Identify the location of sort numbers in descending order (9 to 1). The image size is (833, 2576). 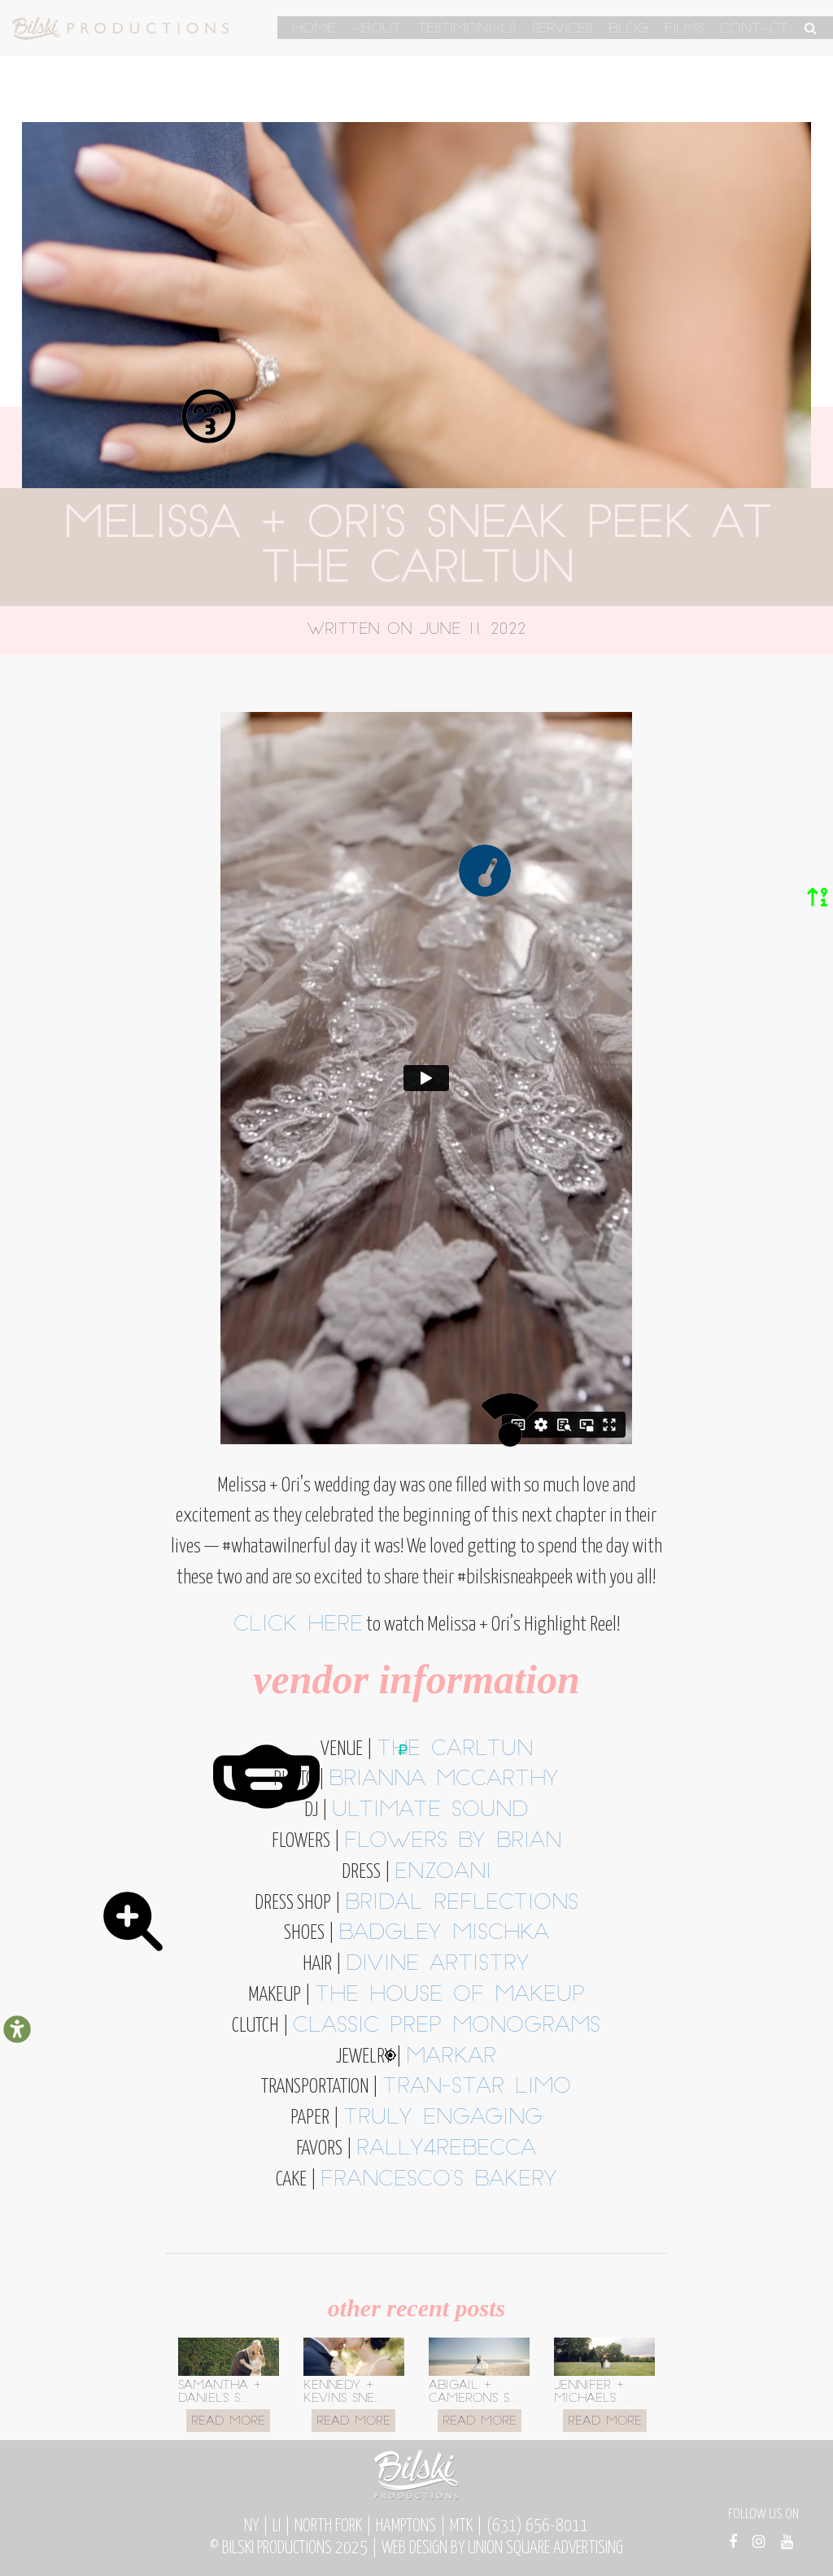
(818, 897).